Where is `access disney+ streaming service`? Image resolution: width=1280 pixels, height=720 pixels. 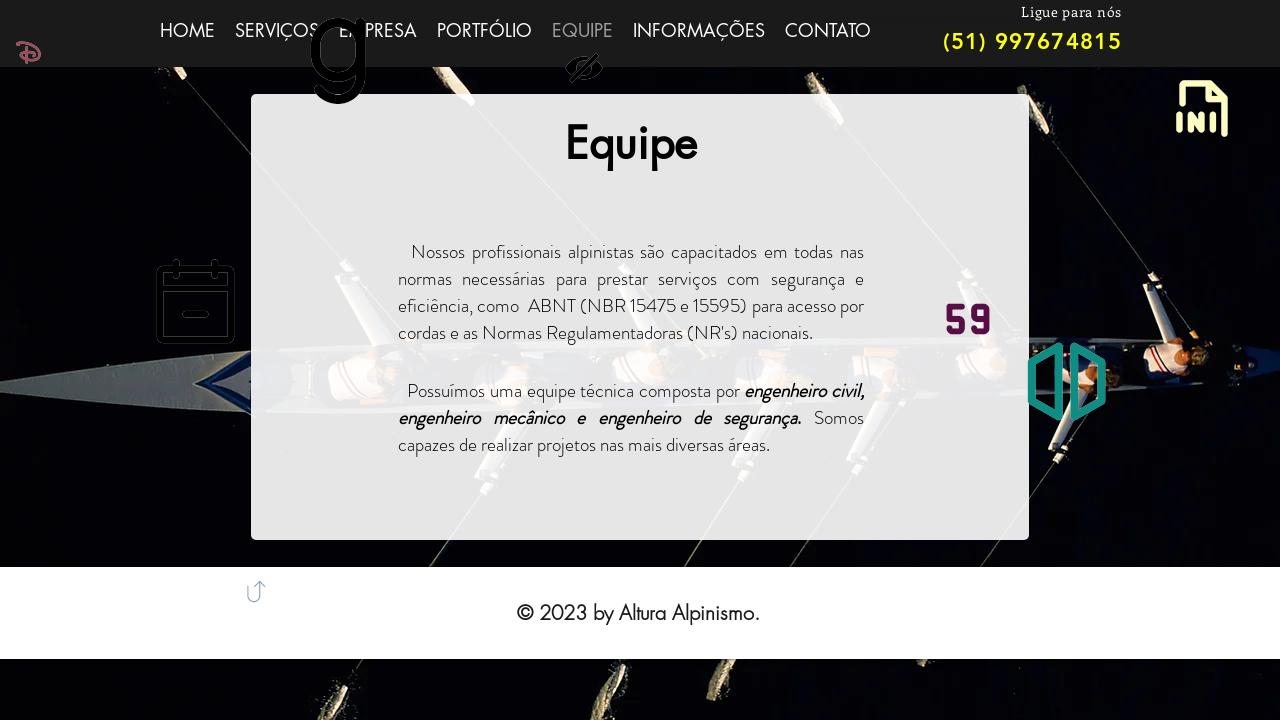 access disney+ streaming service is located at coordinates (29, 52).